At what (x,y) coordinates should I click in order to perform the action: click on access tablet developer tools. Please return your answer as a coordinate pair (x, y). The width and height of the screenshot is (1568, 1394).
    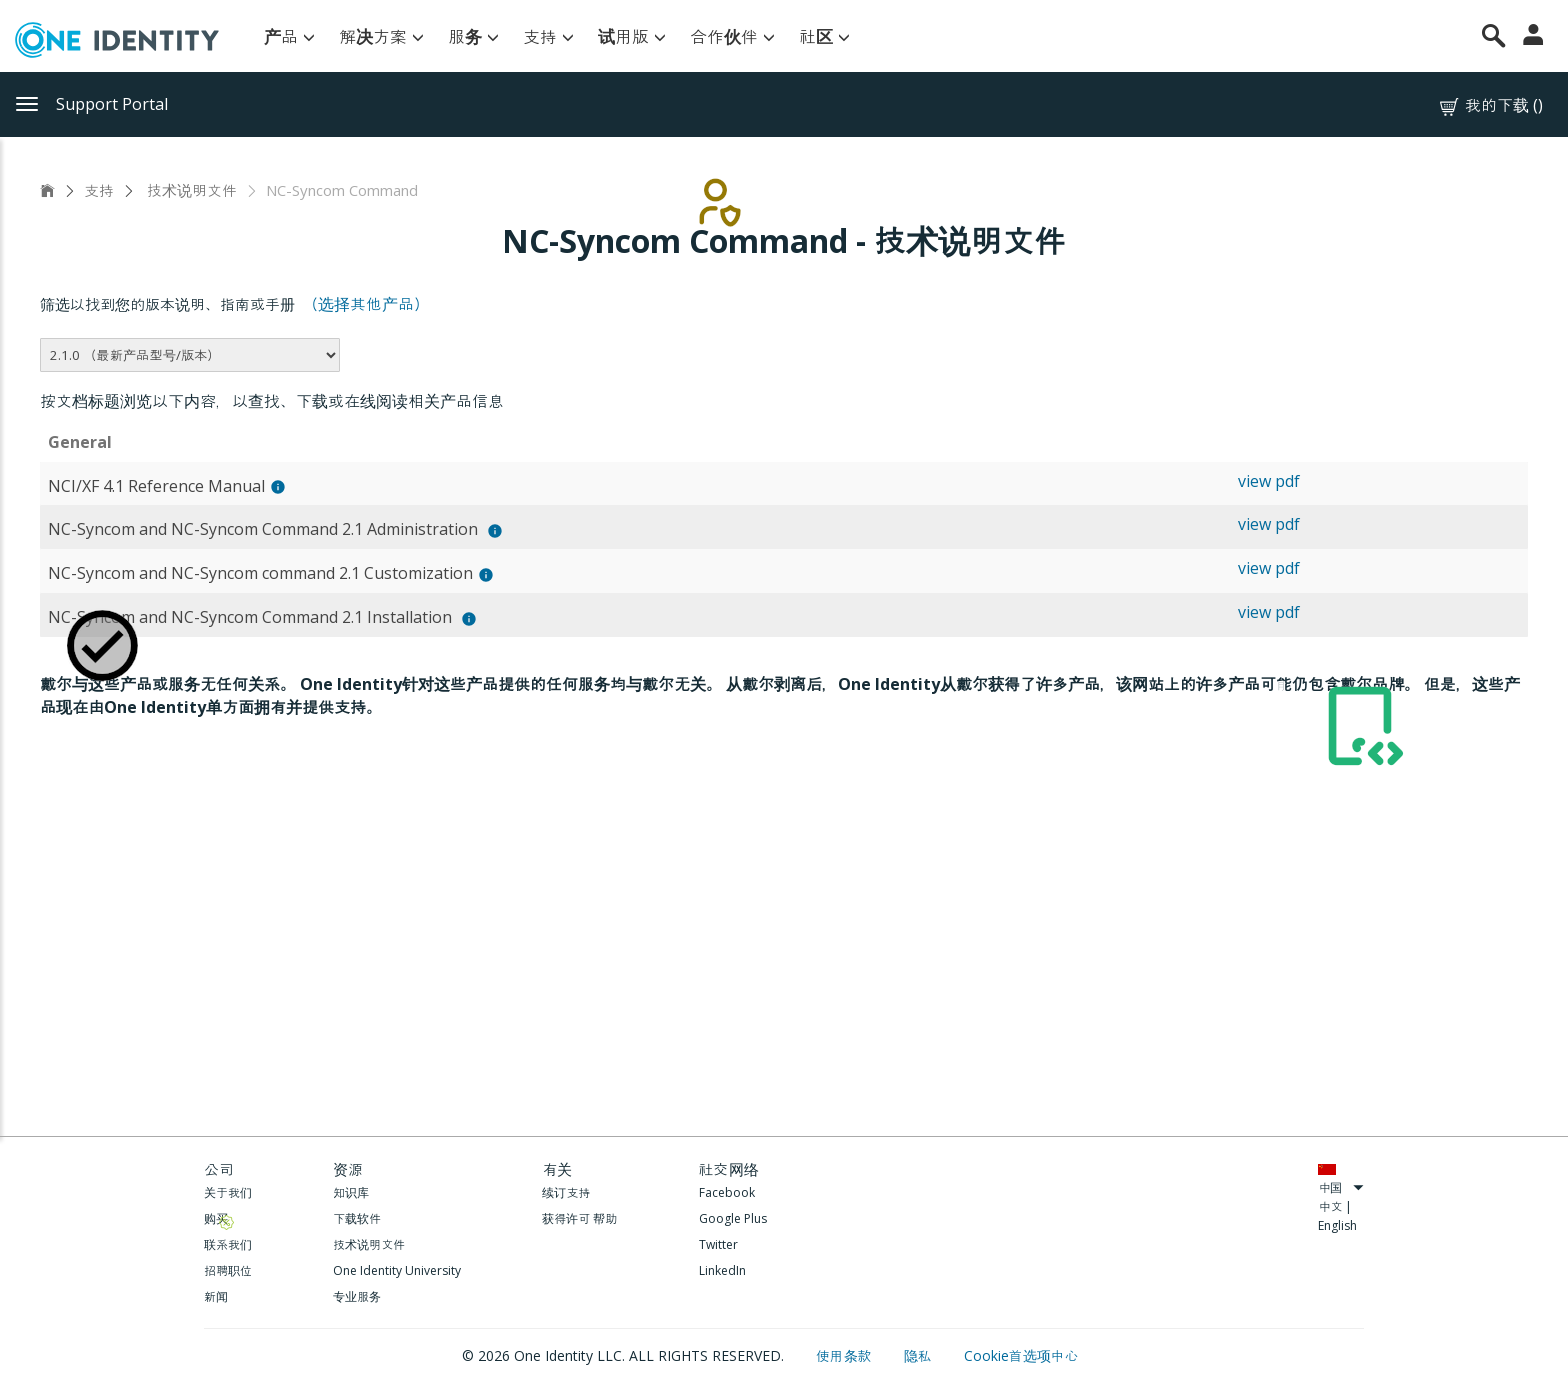
    Looking at the image, I should click on (1360, 726).